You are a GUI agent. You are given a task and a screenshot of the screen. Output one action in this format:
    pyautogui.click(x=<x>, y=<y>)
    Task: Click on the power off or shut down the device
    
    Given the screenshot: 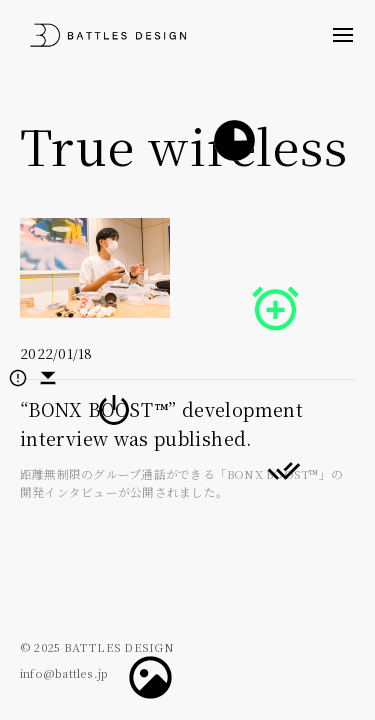 What is the action you would take?
    pyautogui.click(x=114, y=410)
    